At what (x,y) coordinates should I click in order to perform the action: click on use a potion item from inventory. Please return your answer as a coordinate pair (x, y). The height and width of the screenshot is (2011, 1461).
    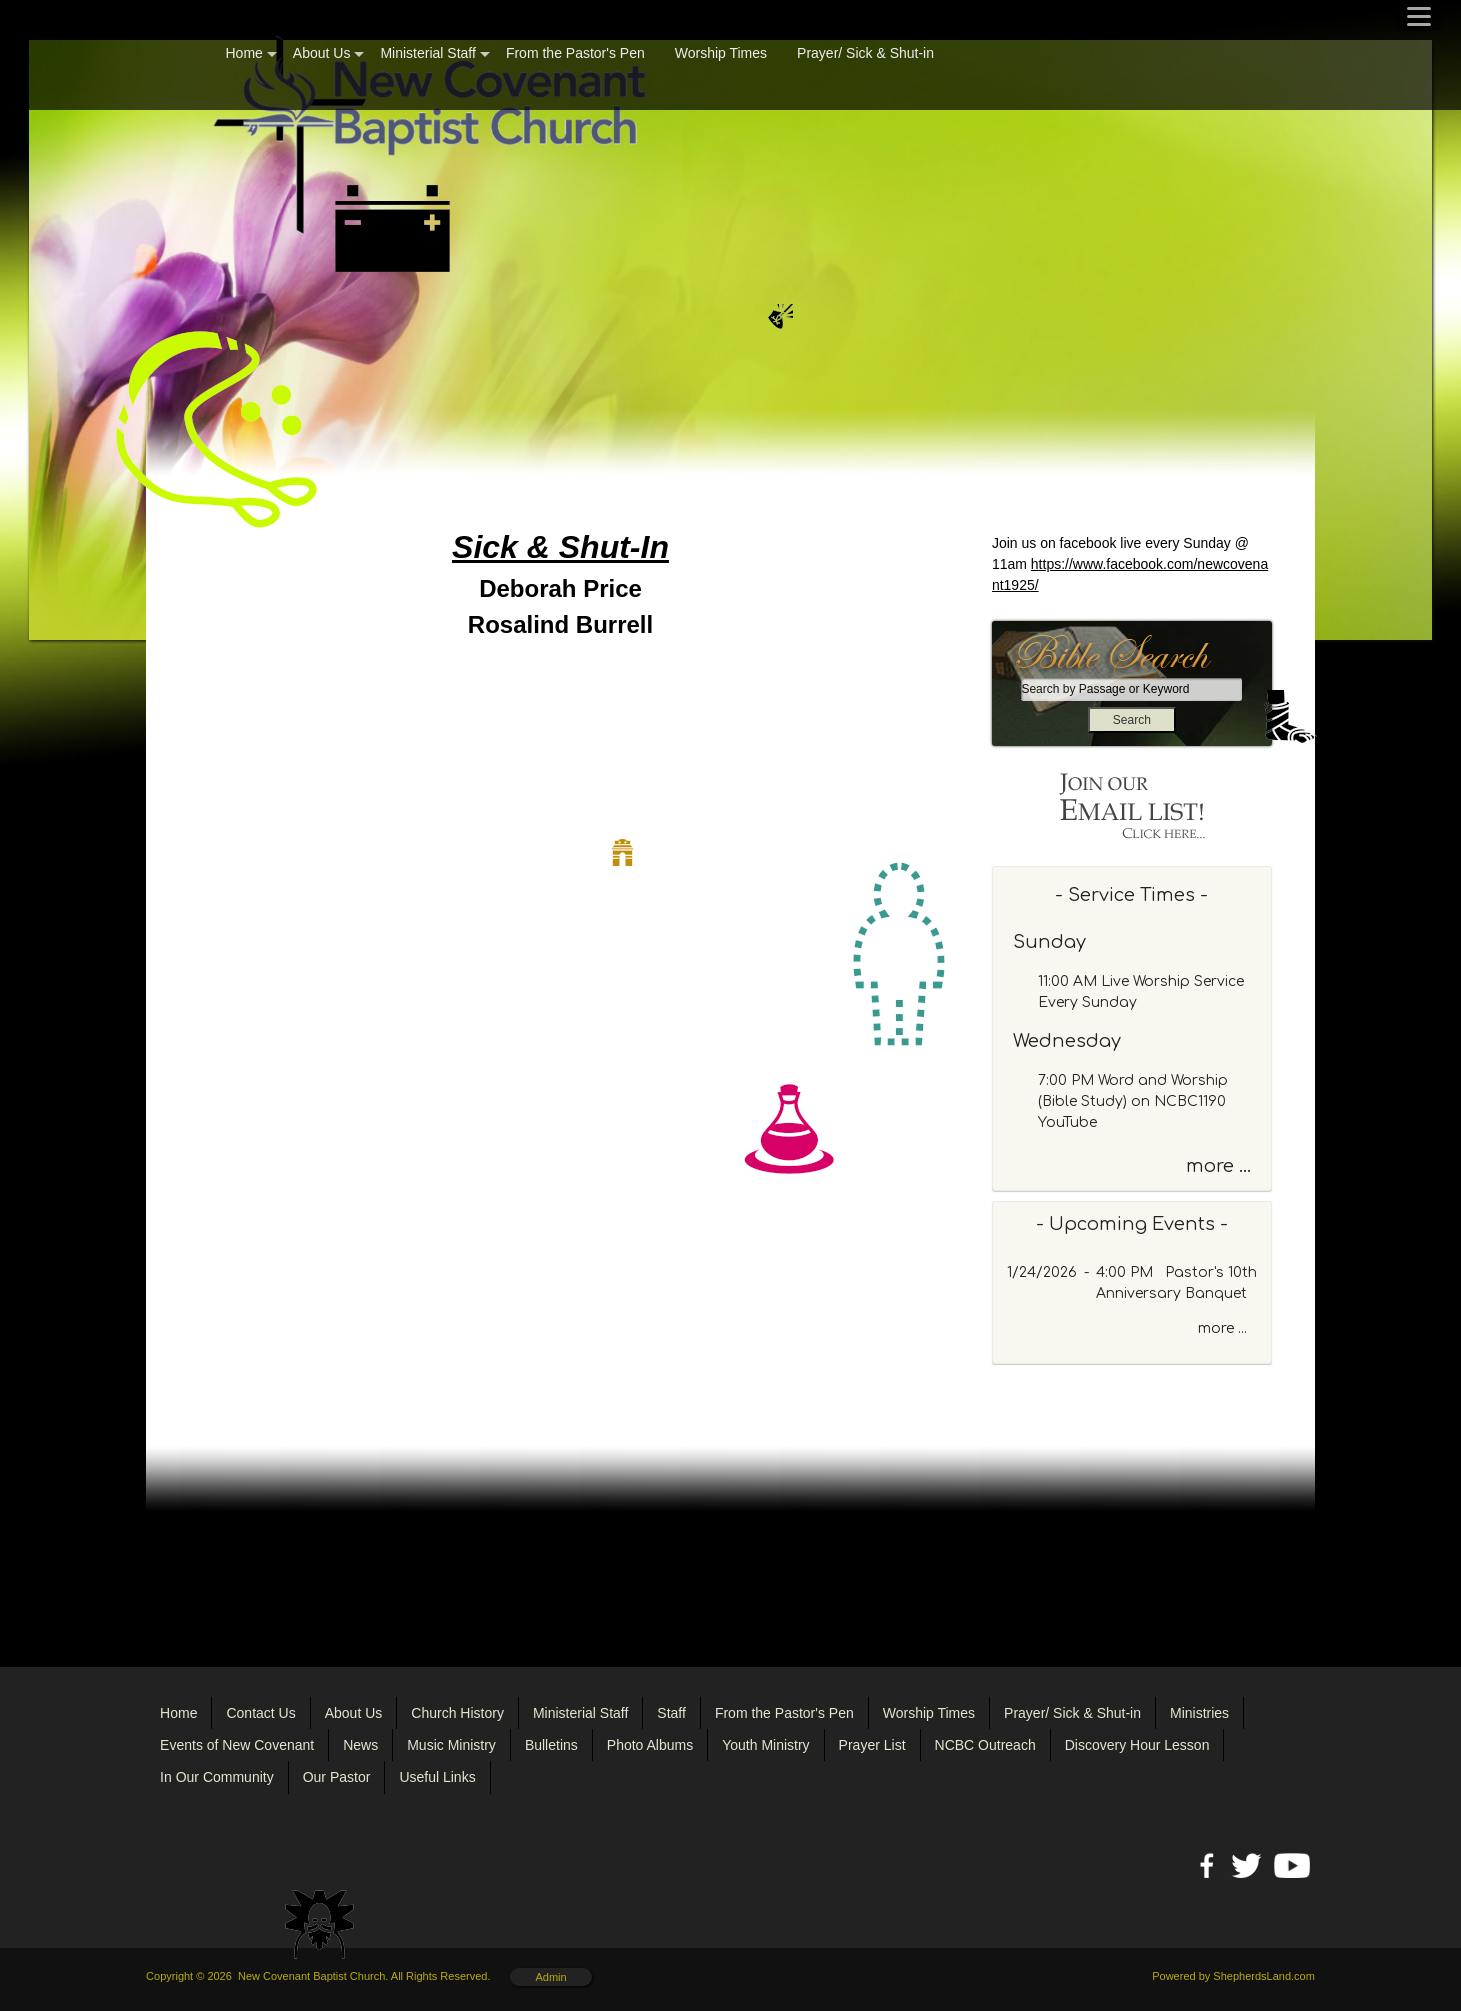
    Looking at the image, I should click on (789, 1129).